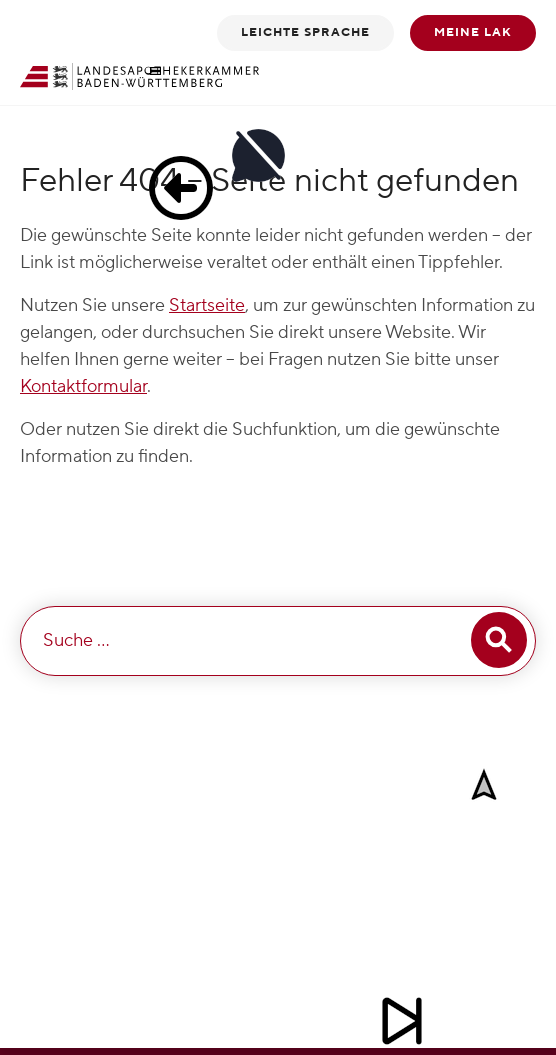 The height and width of the screenshot is (1055, 556). Describe the element at coordinates (181, 188) in the screenshot. I see `go back to the previous screen` at that location.